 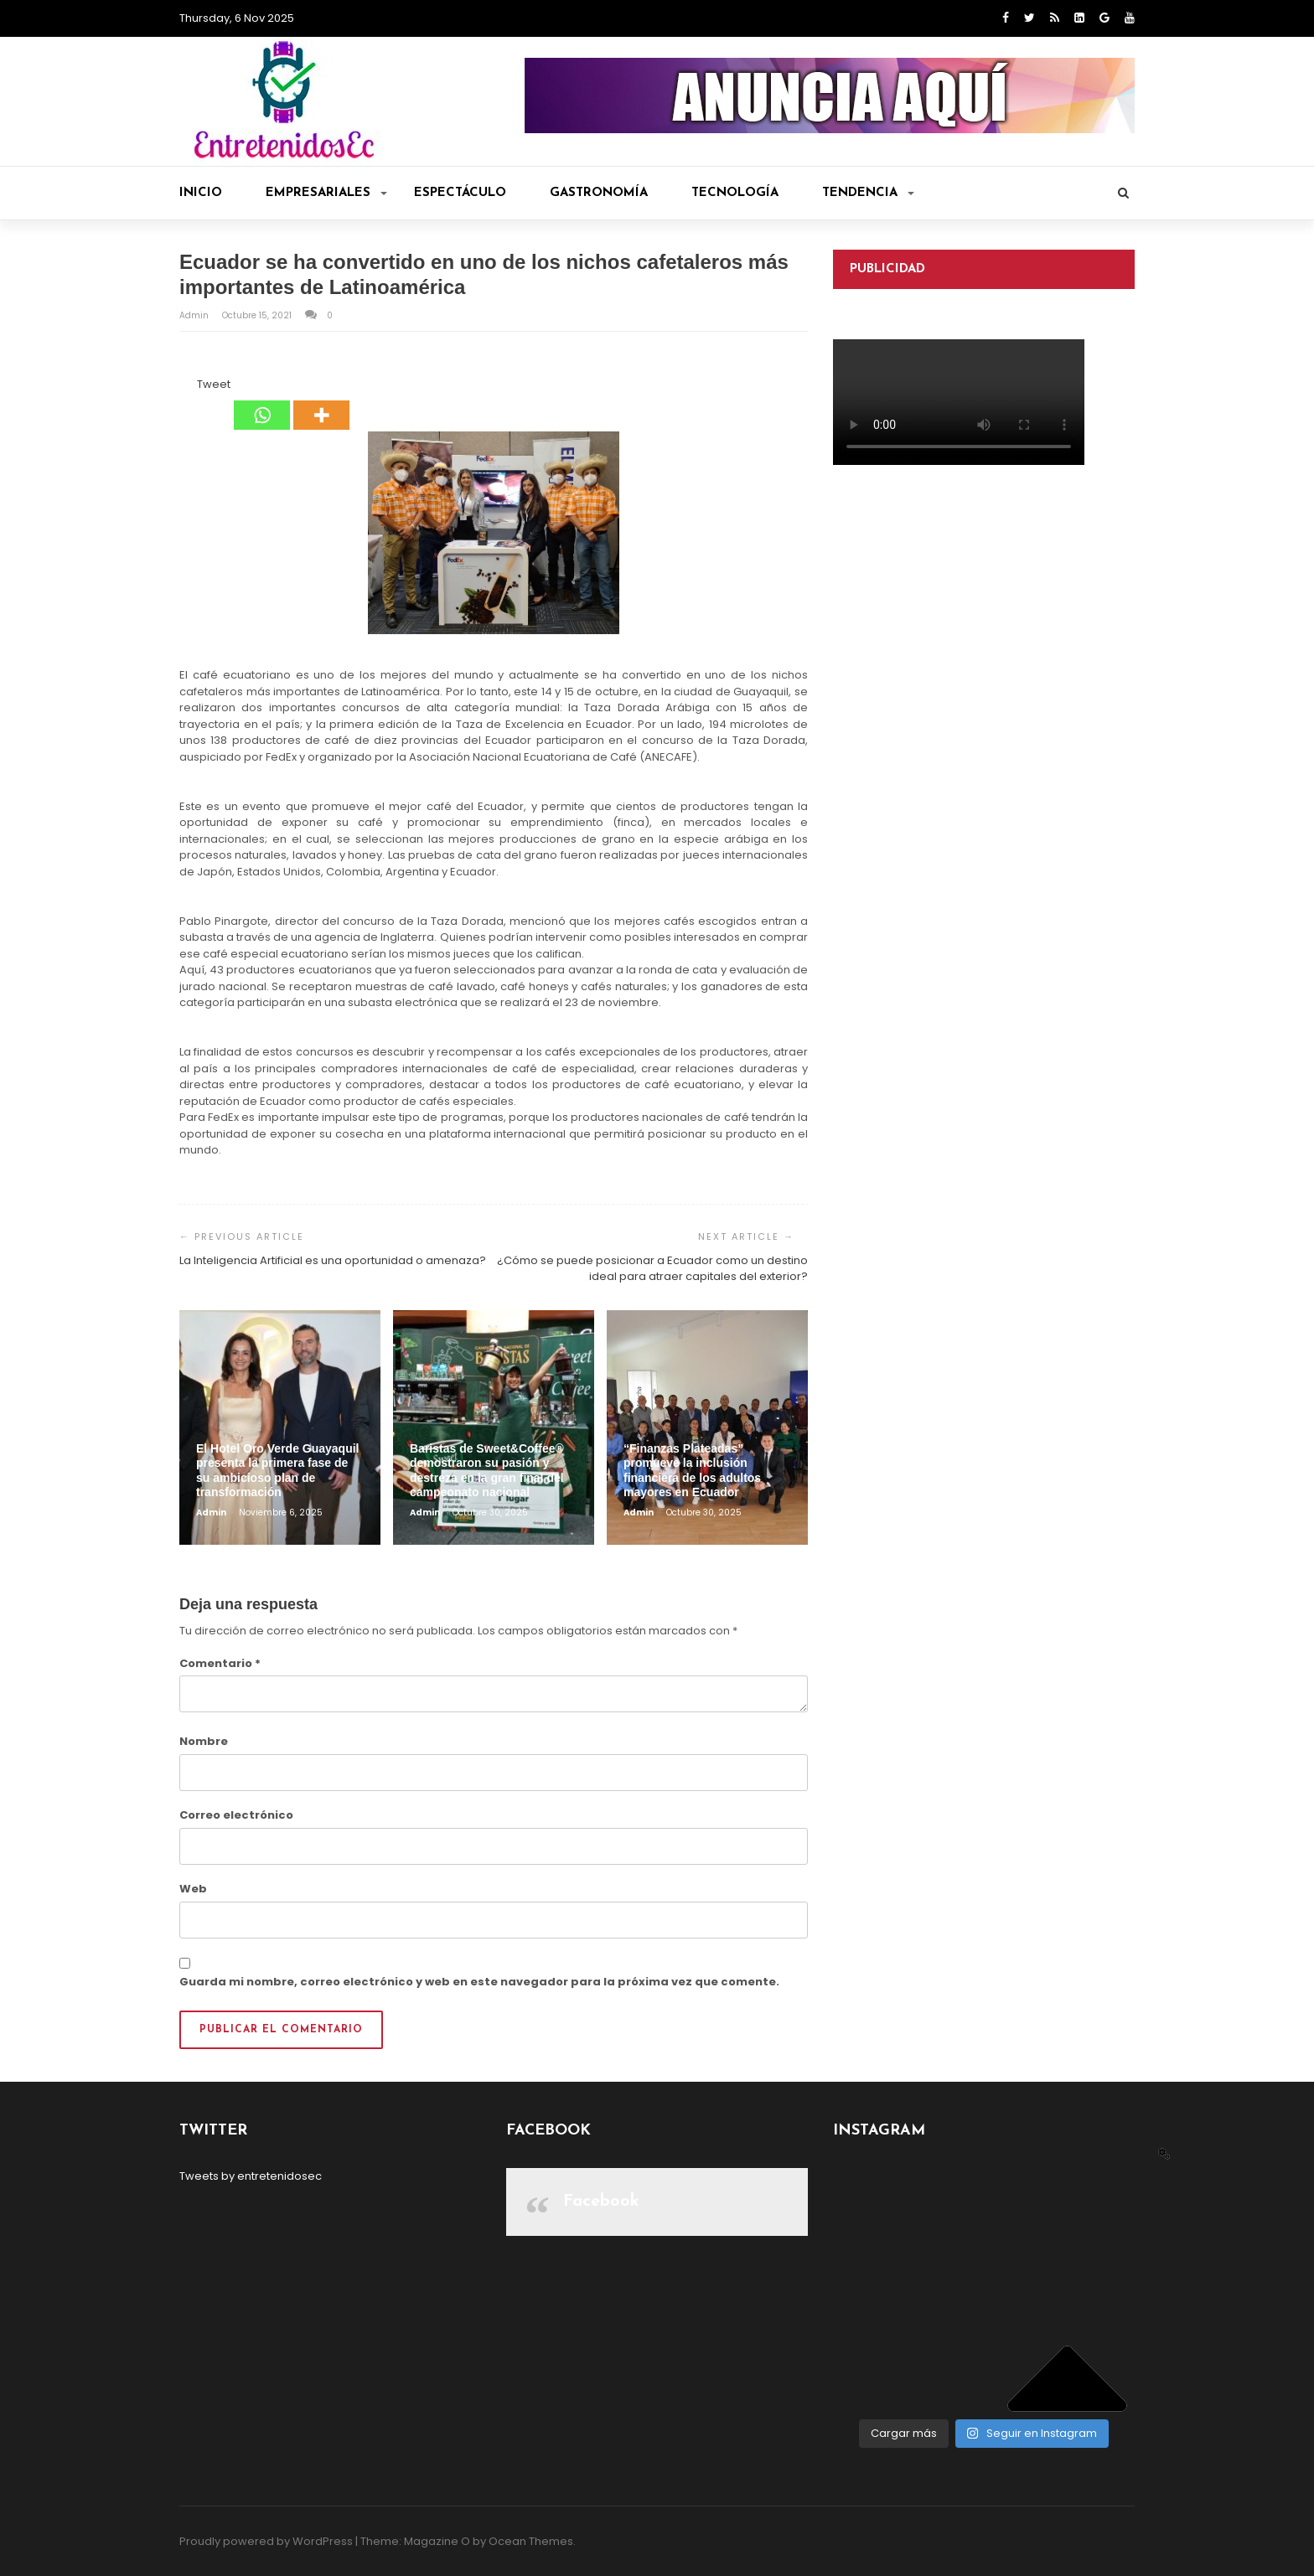 I want to click on access settings or configuration options, so click(x=1164, y=2154).